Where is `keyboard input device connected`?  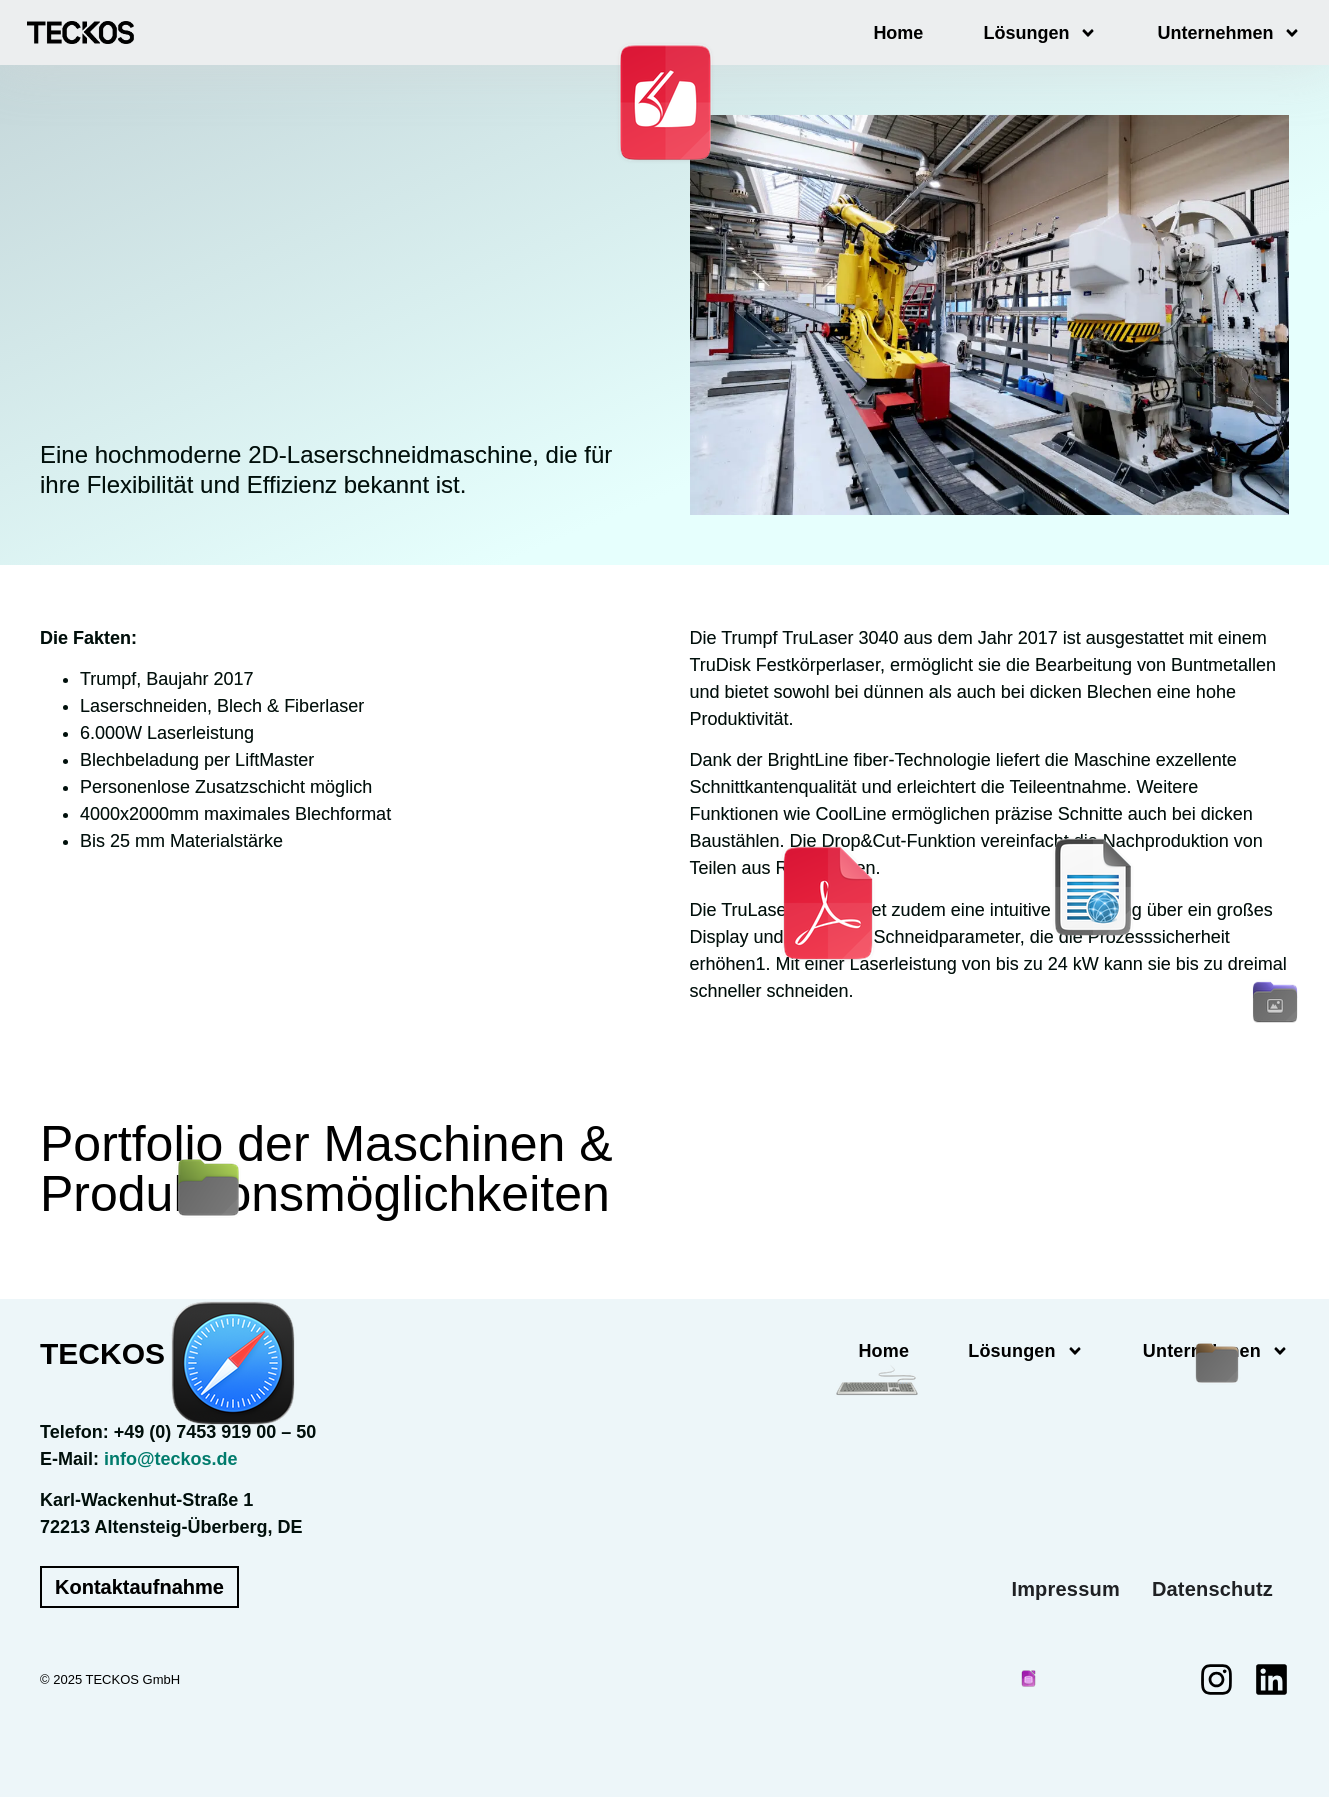 keyboard input device connected is located at coordinates (876, 1379).